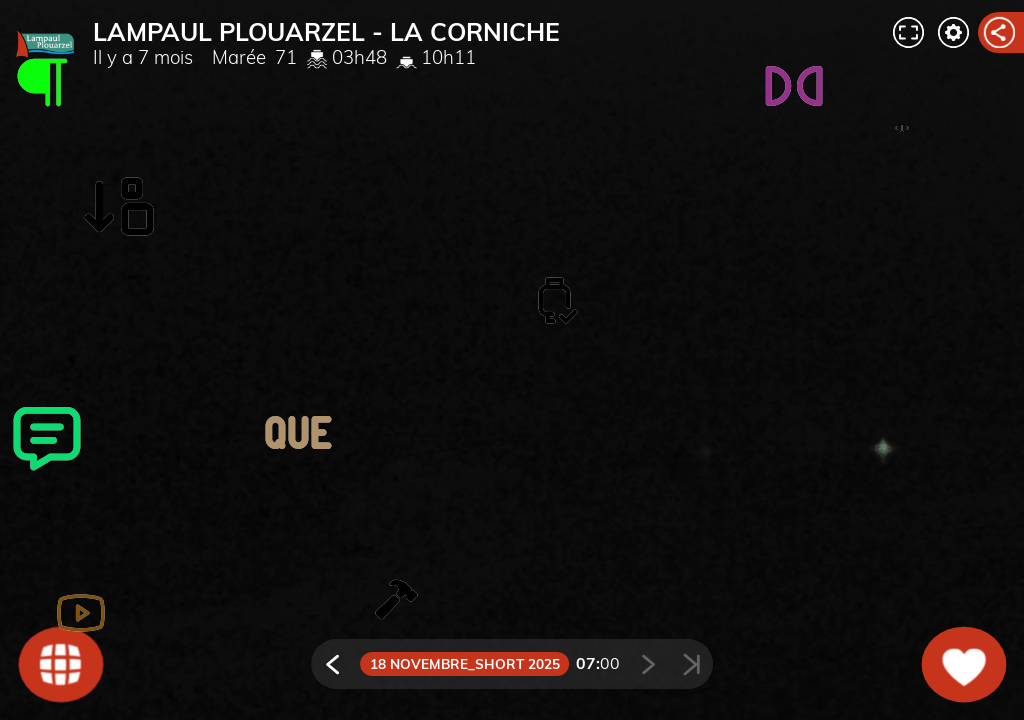  What do you see at coordinates (81, 613) in the screenshot?
I see `open youtube` at bounding box center [81, 613].